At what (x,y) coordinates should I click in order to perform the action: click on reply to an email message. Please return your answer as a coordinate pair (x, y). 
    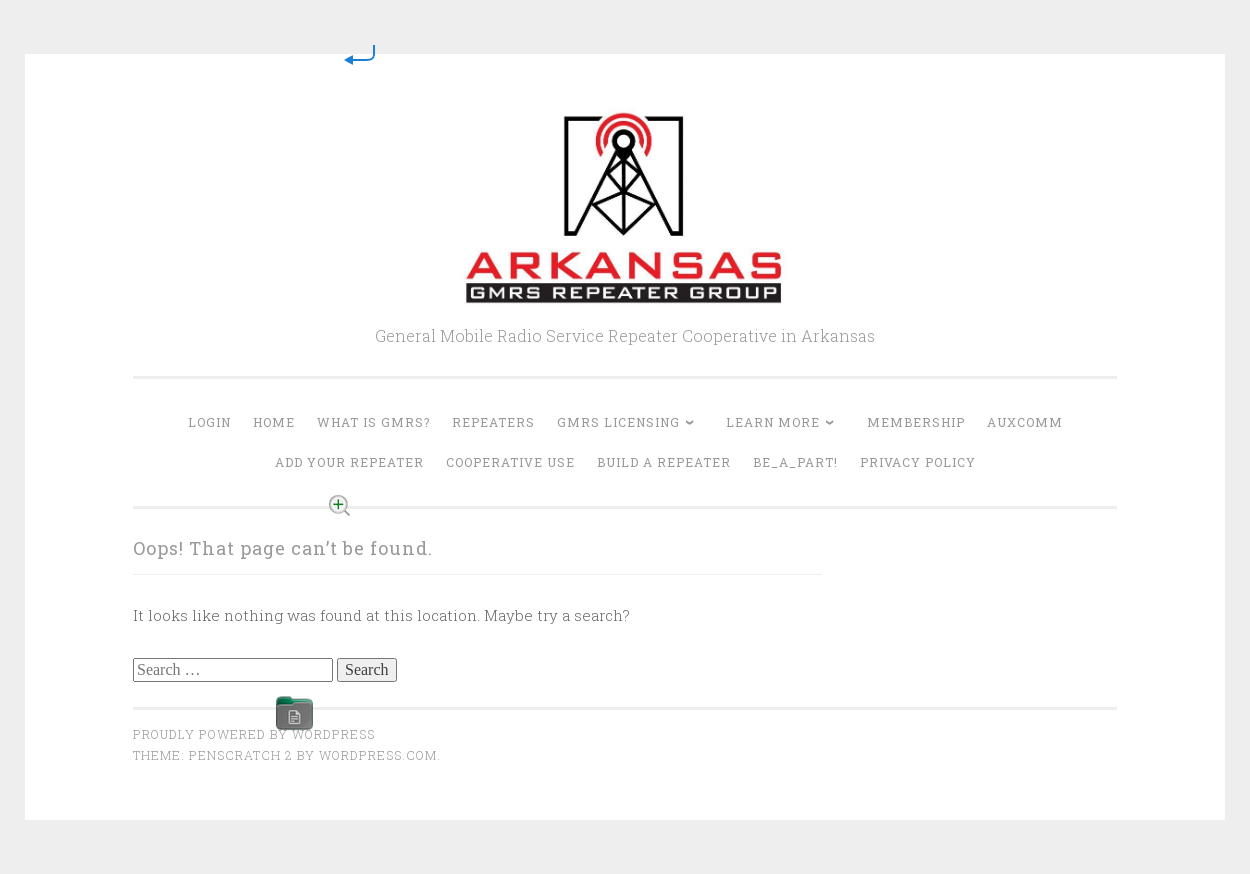
    Looking at the image, I should click on (359, 53).